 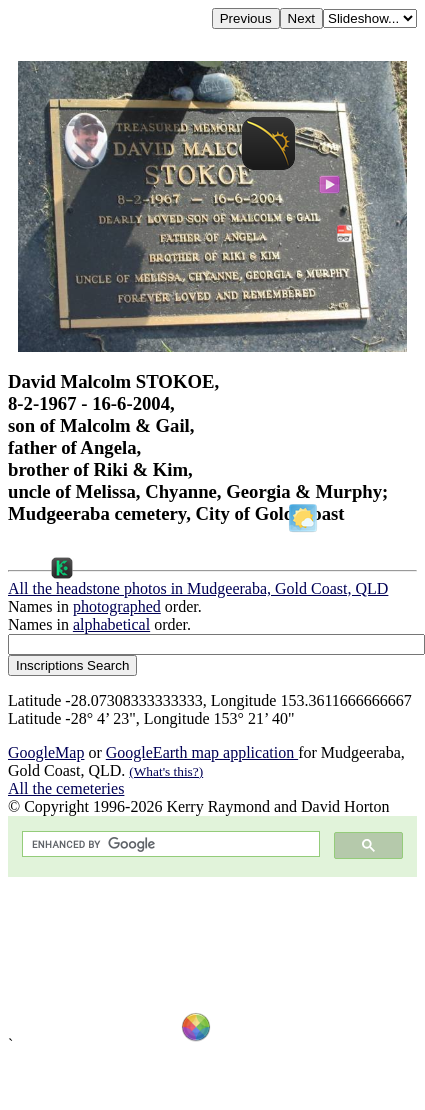 What do you see at coordinates (268, 143) in the screenshot?
I see `launch the starbound game` at bounding box center [268, 143].